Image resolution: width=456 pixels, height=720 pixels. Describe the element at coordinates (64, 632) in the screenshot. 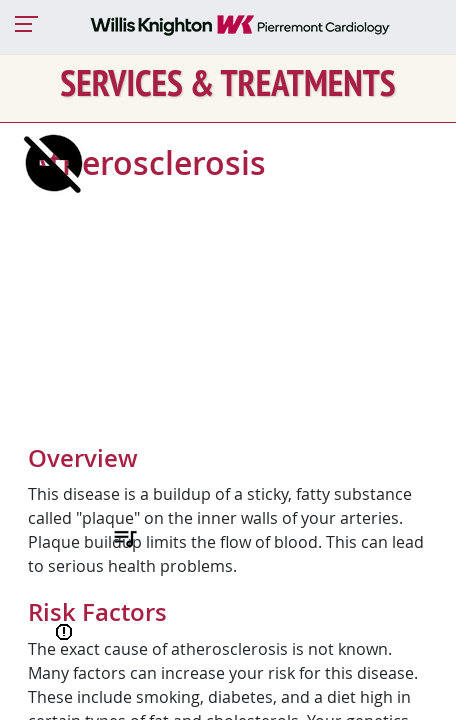

I see `indicates an email error or delivery failure` at that location.